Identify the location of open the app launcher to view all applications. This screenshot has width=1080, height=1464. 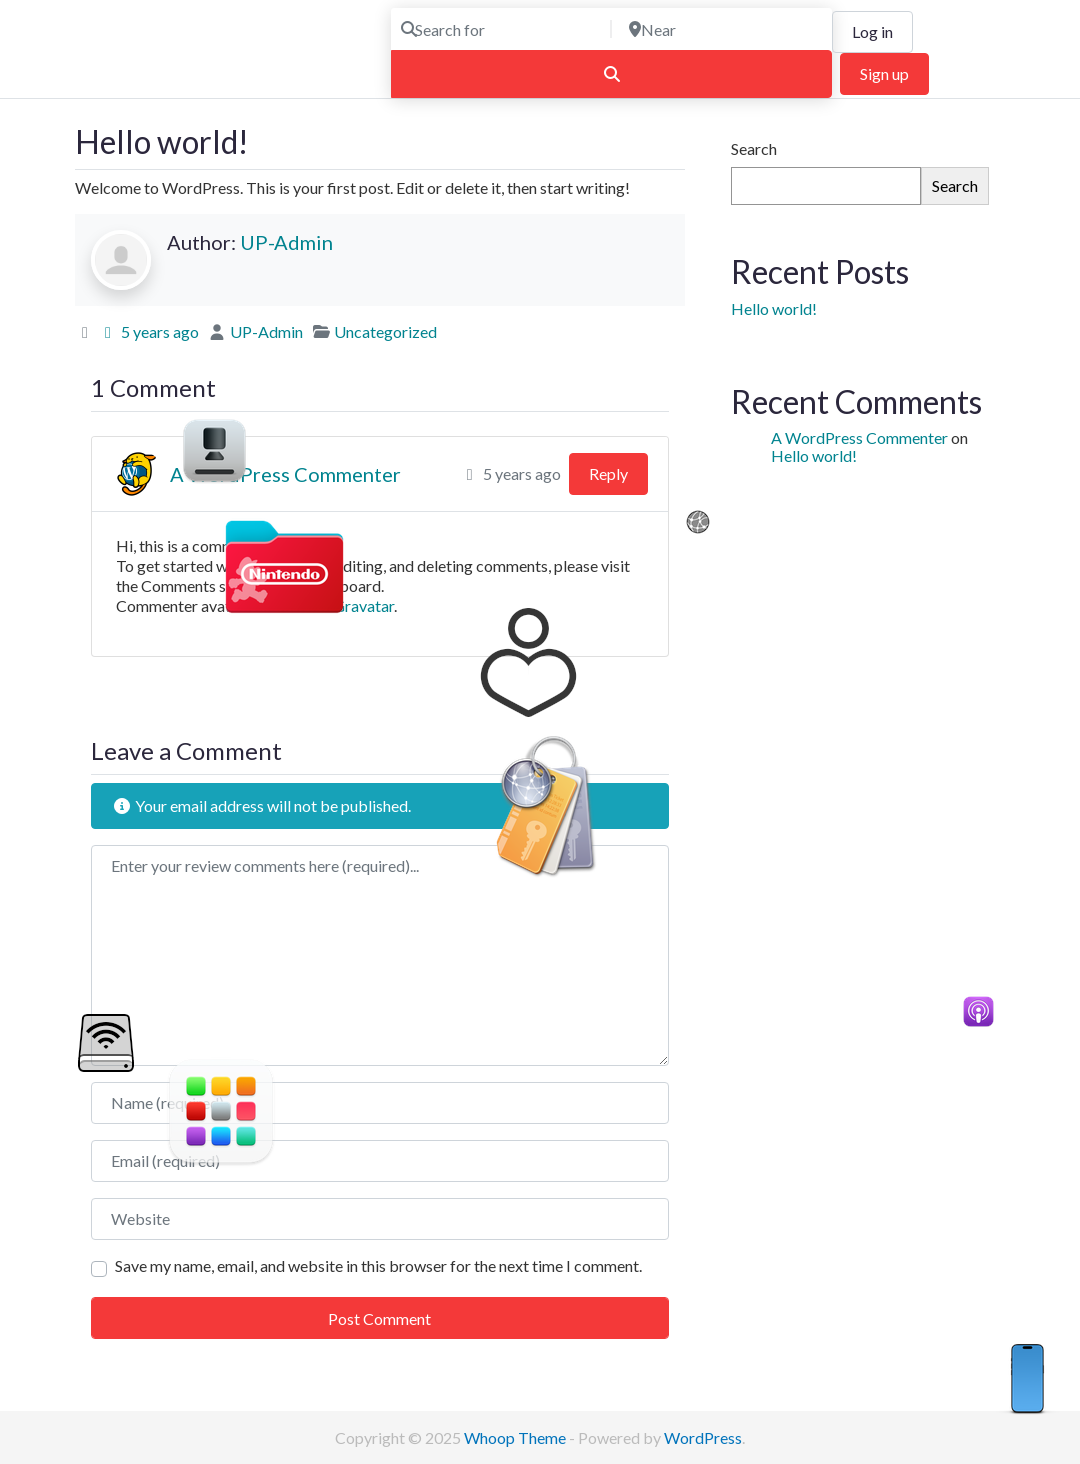
(221, 1111).